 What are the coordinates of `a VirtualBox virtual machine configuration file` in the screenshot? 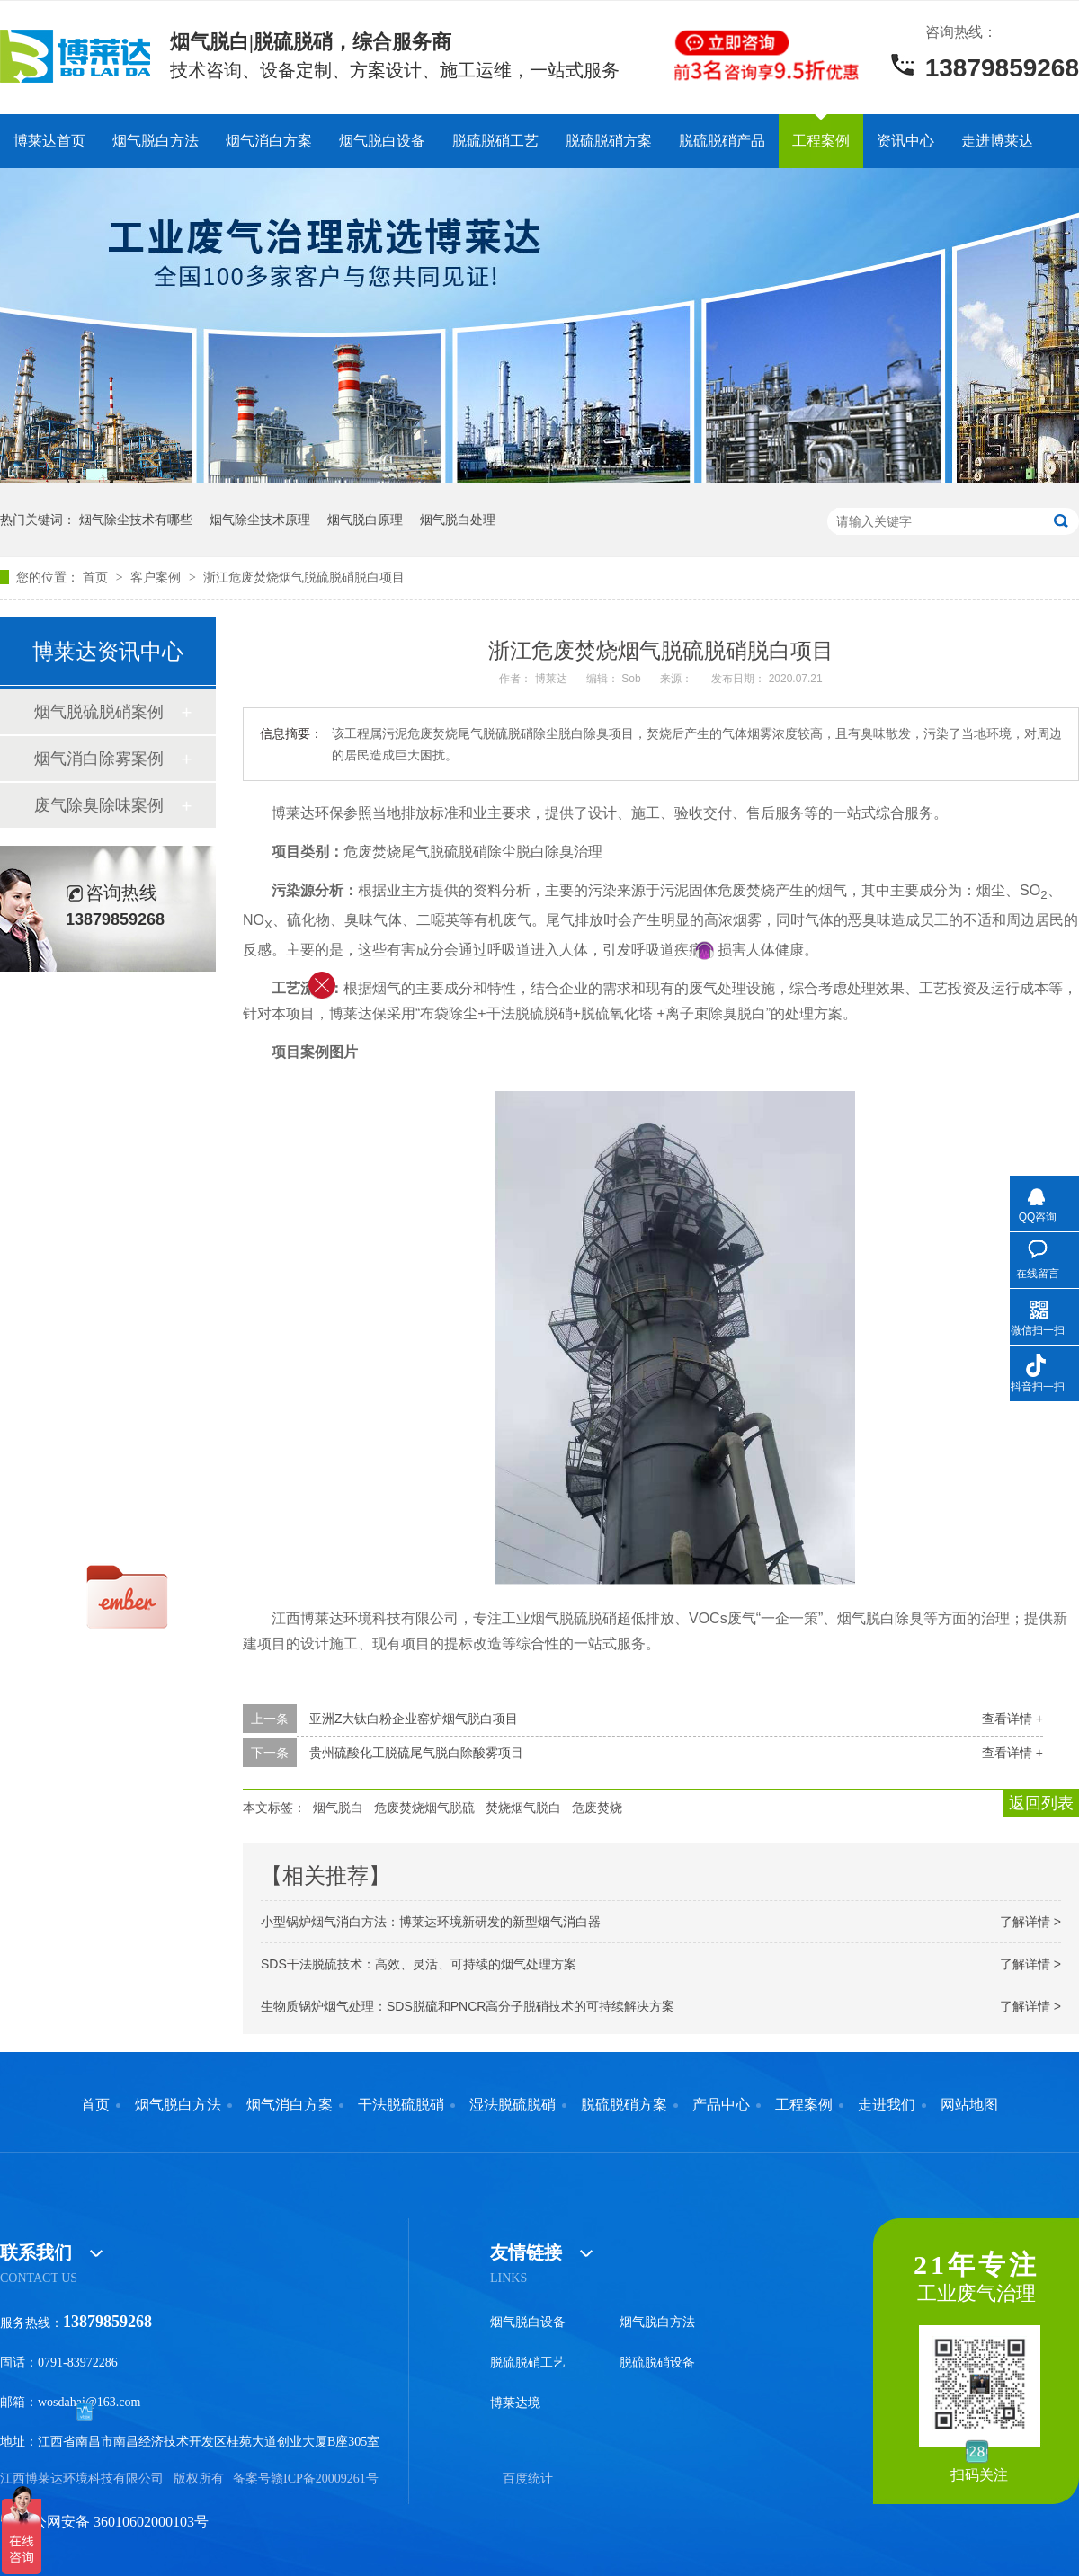 It's located at (85, 2412).